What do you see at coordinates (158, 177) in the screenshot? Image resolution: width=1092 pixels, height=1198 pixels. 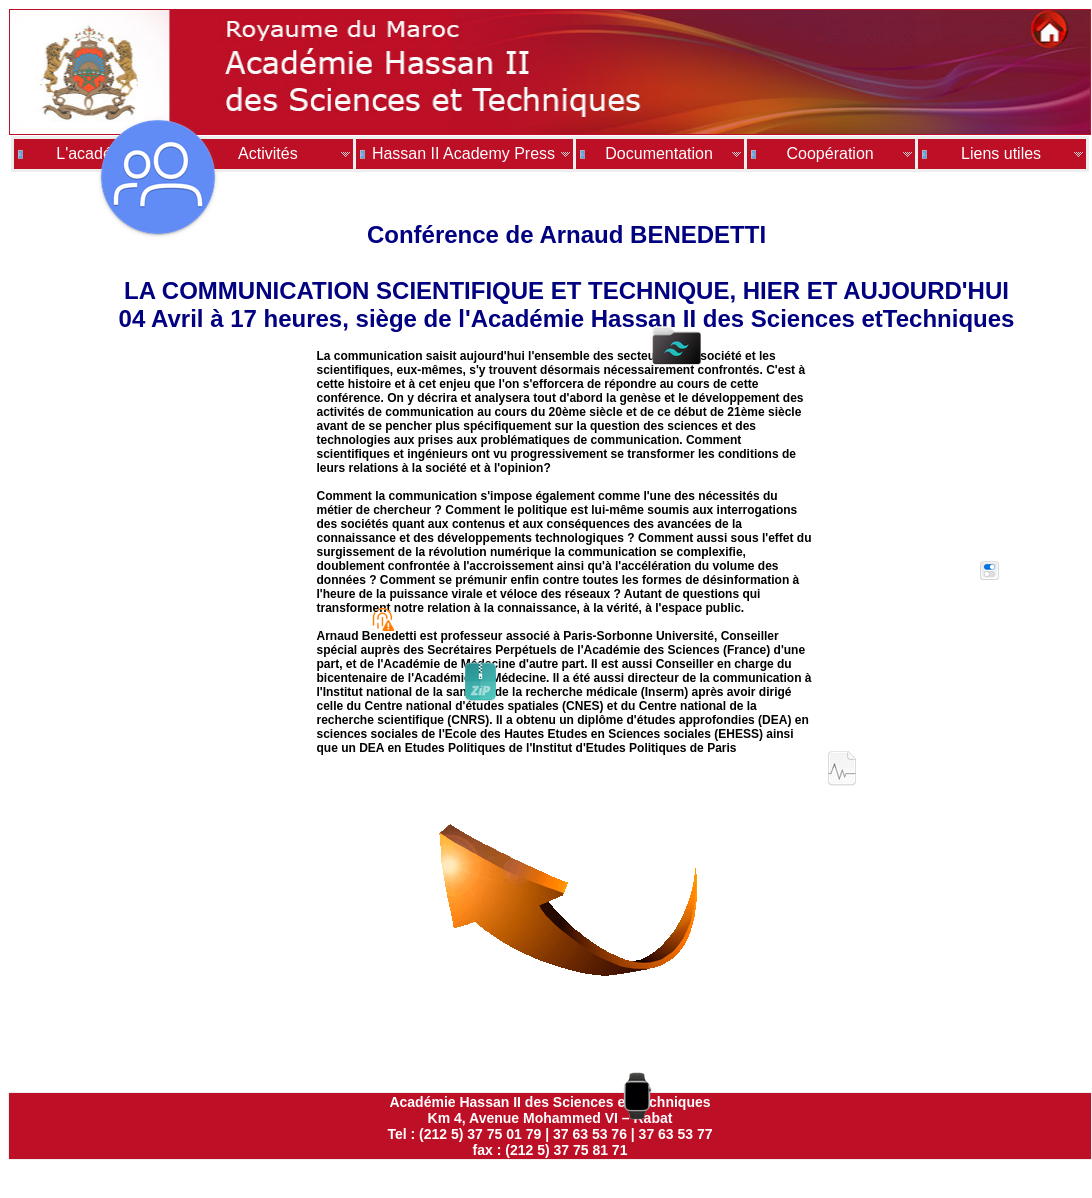 I see `access user account and personal settings` at bounding box center [158, 177].